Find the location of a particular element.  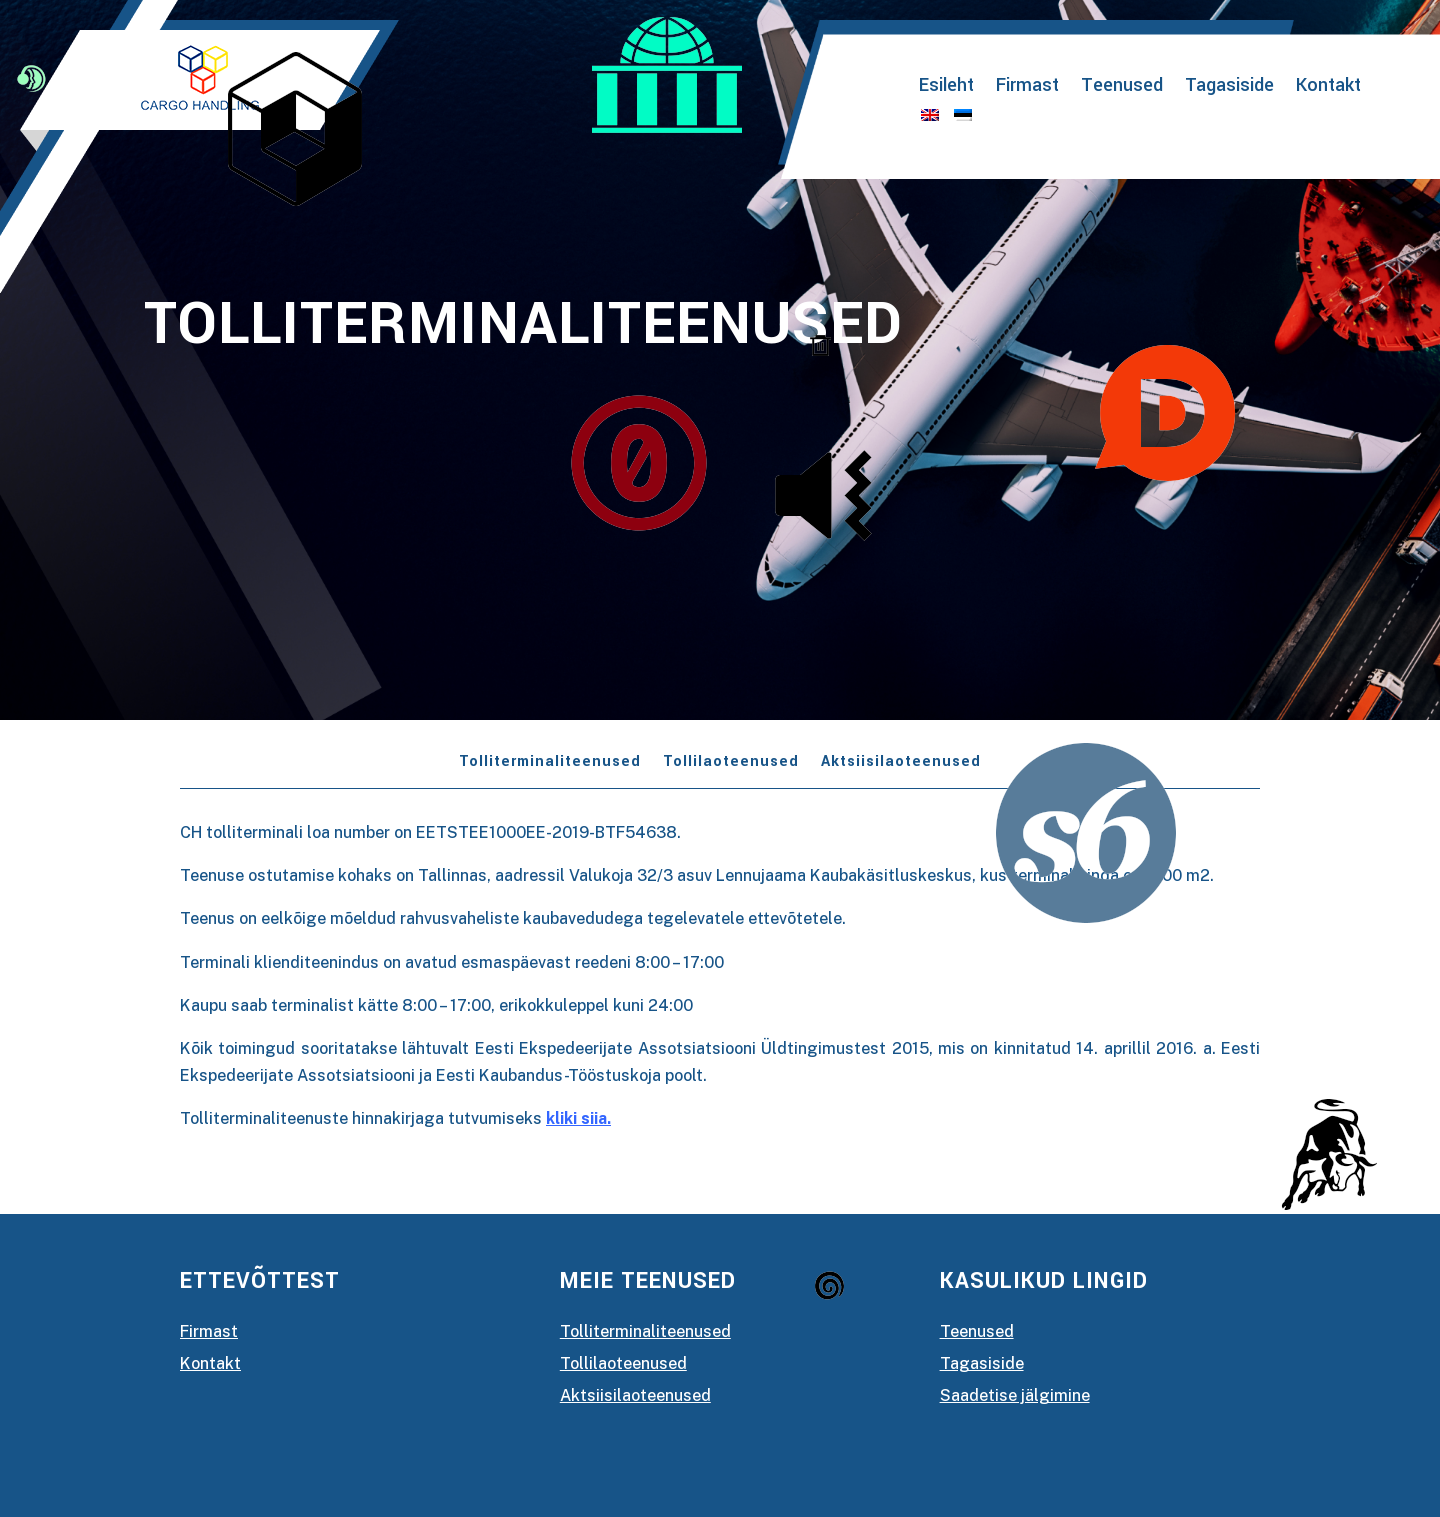

open teamspeak voice chat application is located at coordinates (31, 78).